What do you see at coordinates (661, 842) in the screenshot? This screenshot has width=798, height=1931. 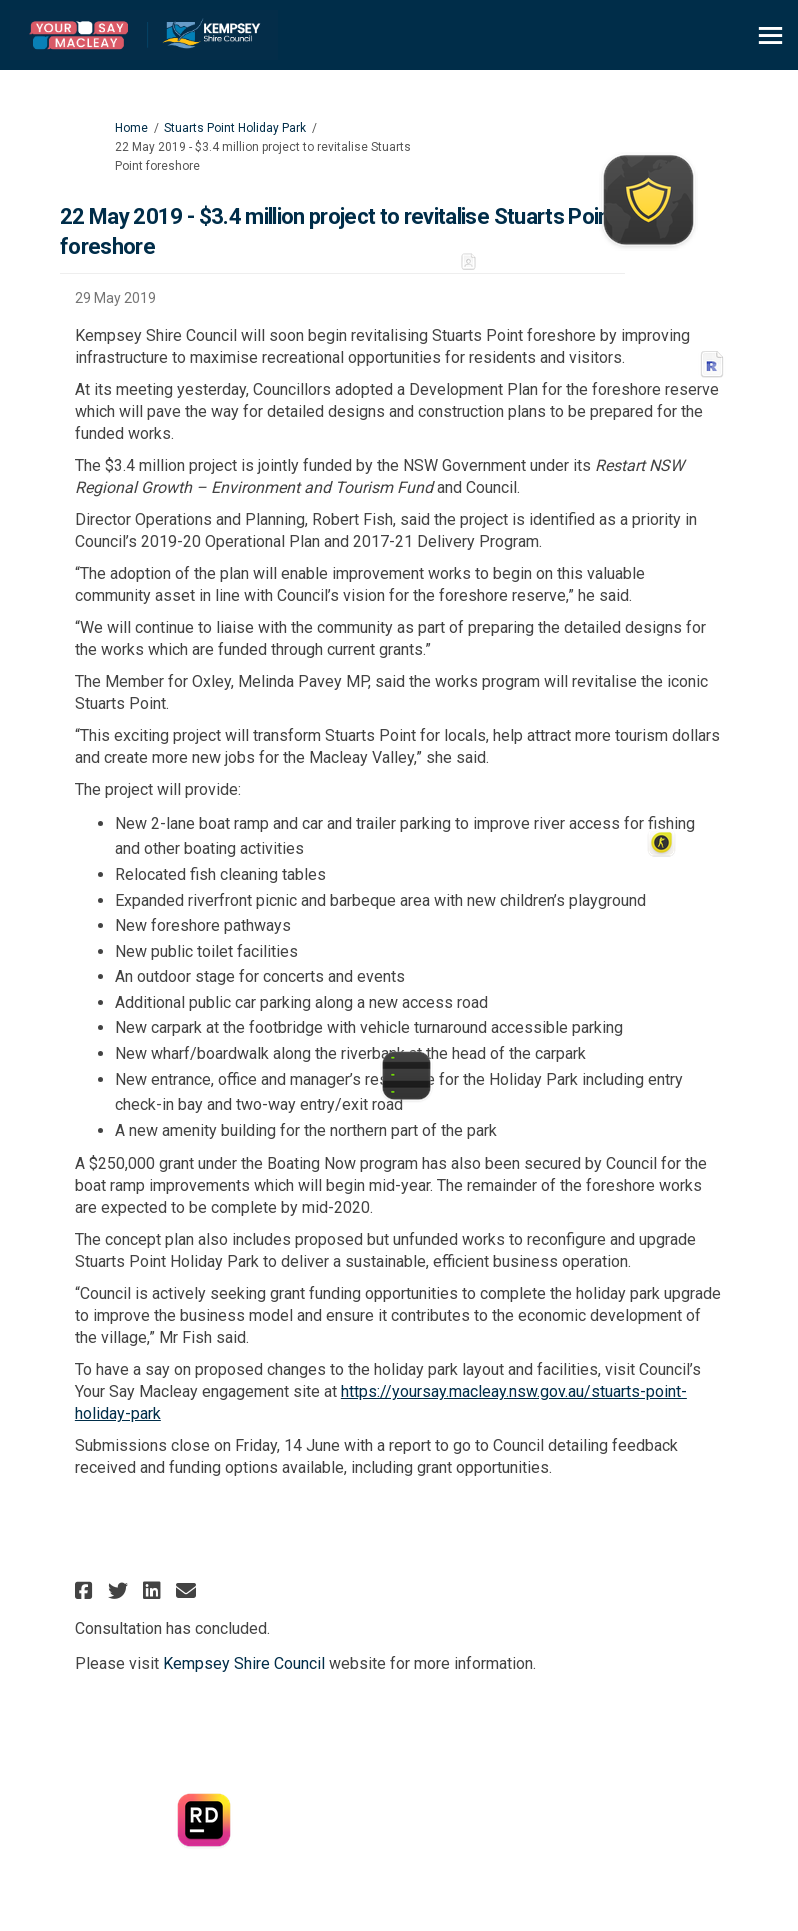 I see `launch counter-strike: condition zero` at bounding box center [661, 842].